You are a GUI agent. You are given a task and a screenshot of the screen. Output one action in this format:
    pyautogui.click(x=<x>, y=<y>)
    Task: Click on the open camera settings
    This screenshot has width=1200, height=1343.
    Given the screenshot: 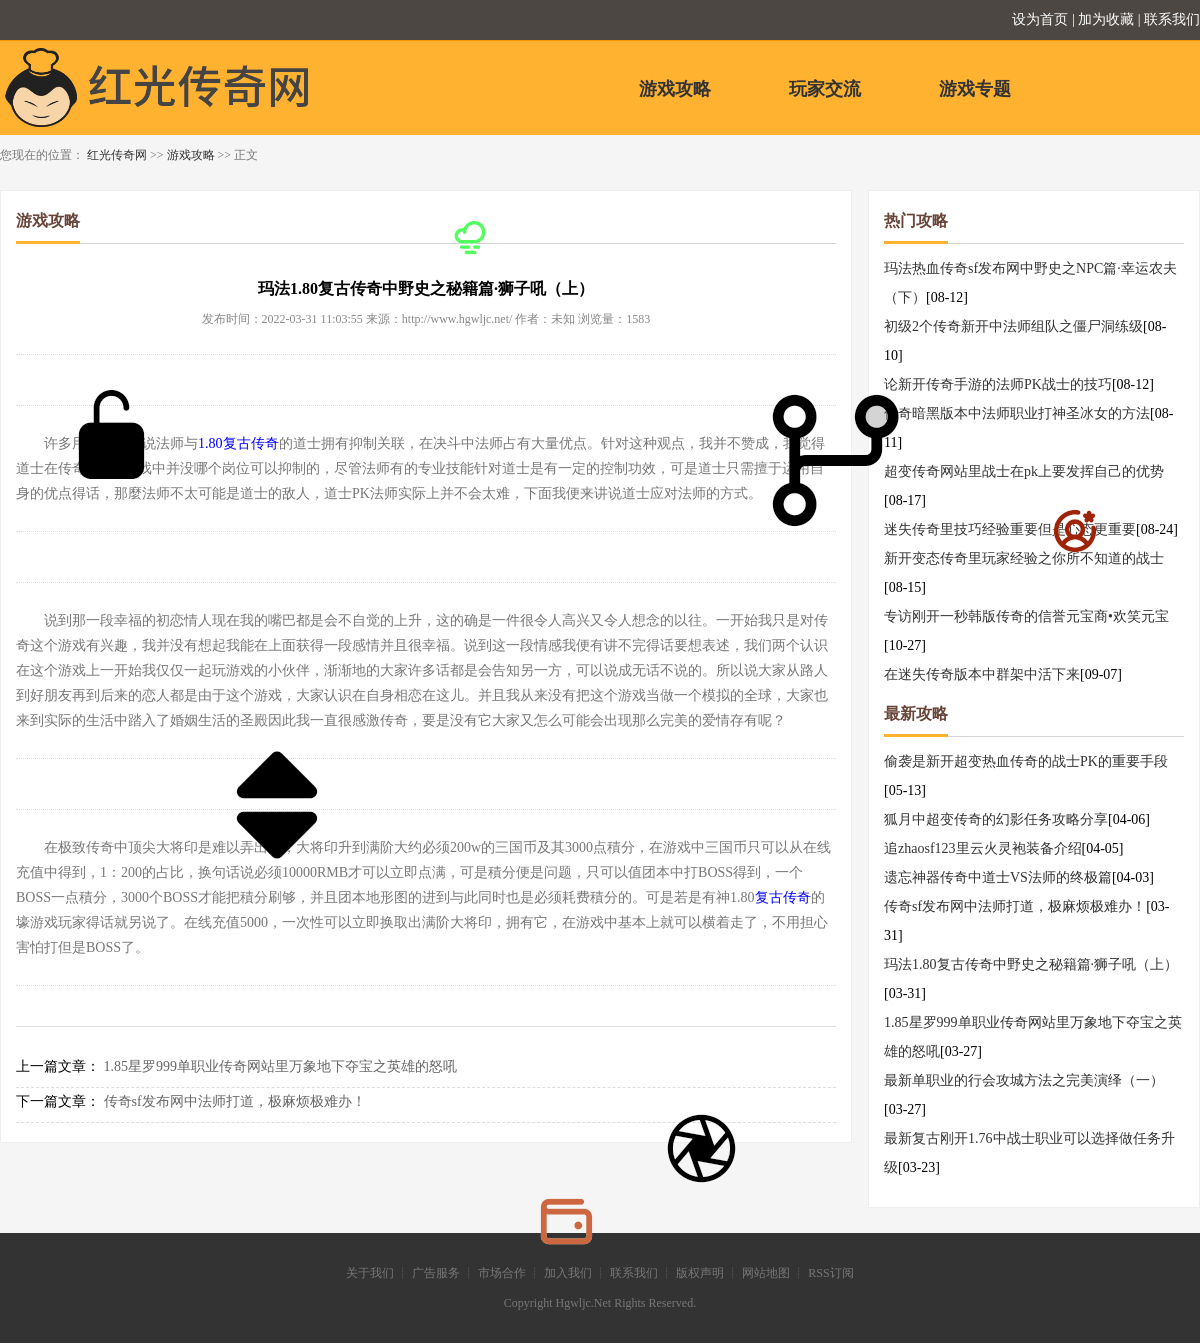 What is the action you would take?
    pyautogui.click(x=701, y=1148)
    